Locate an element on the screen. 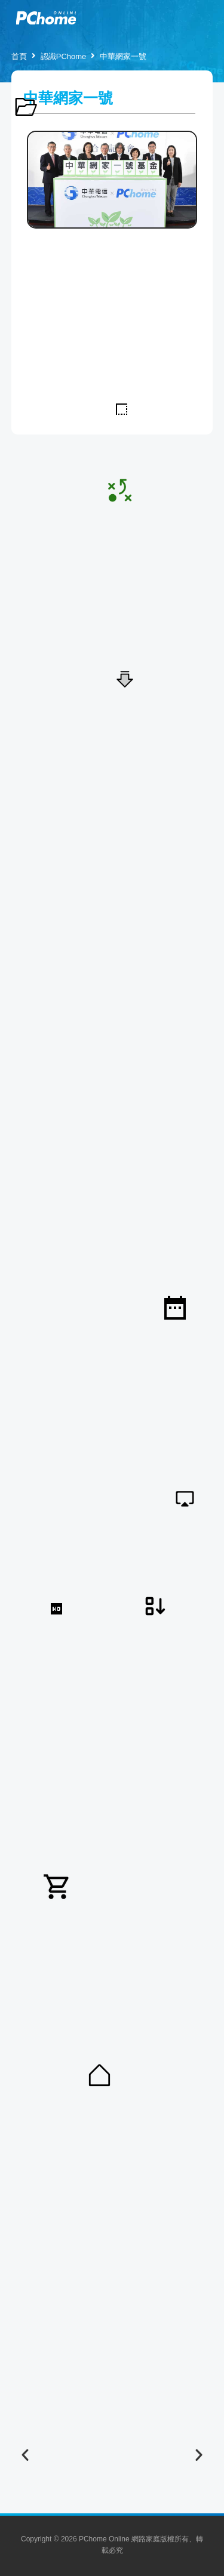 The image size is (224, 2576). select a date range is located at coordinates (175, 1308).